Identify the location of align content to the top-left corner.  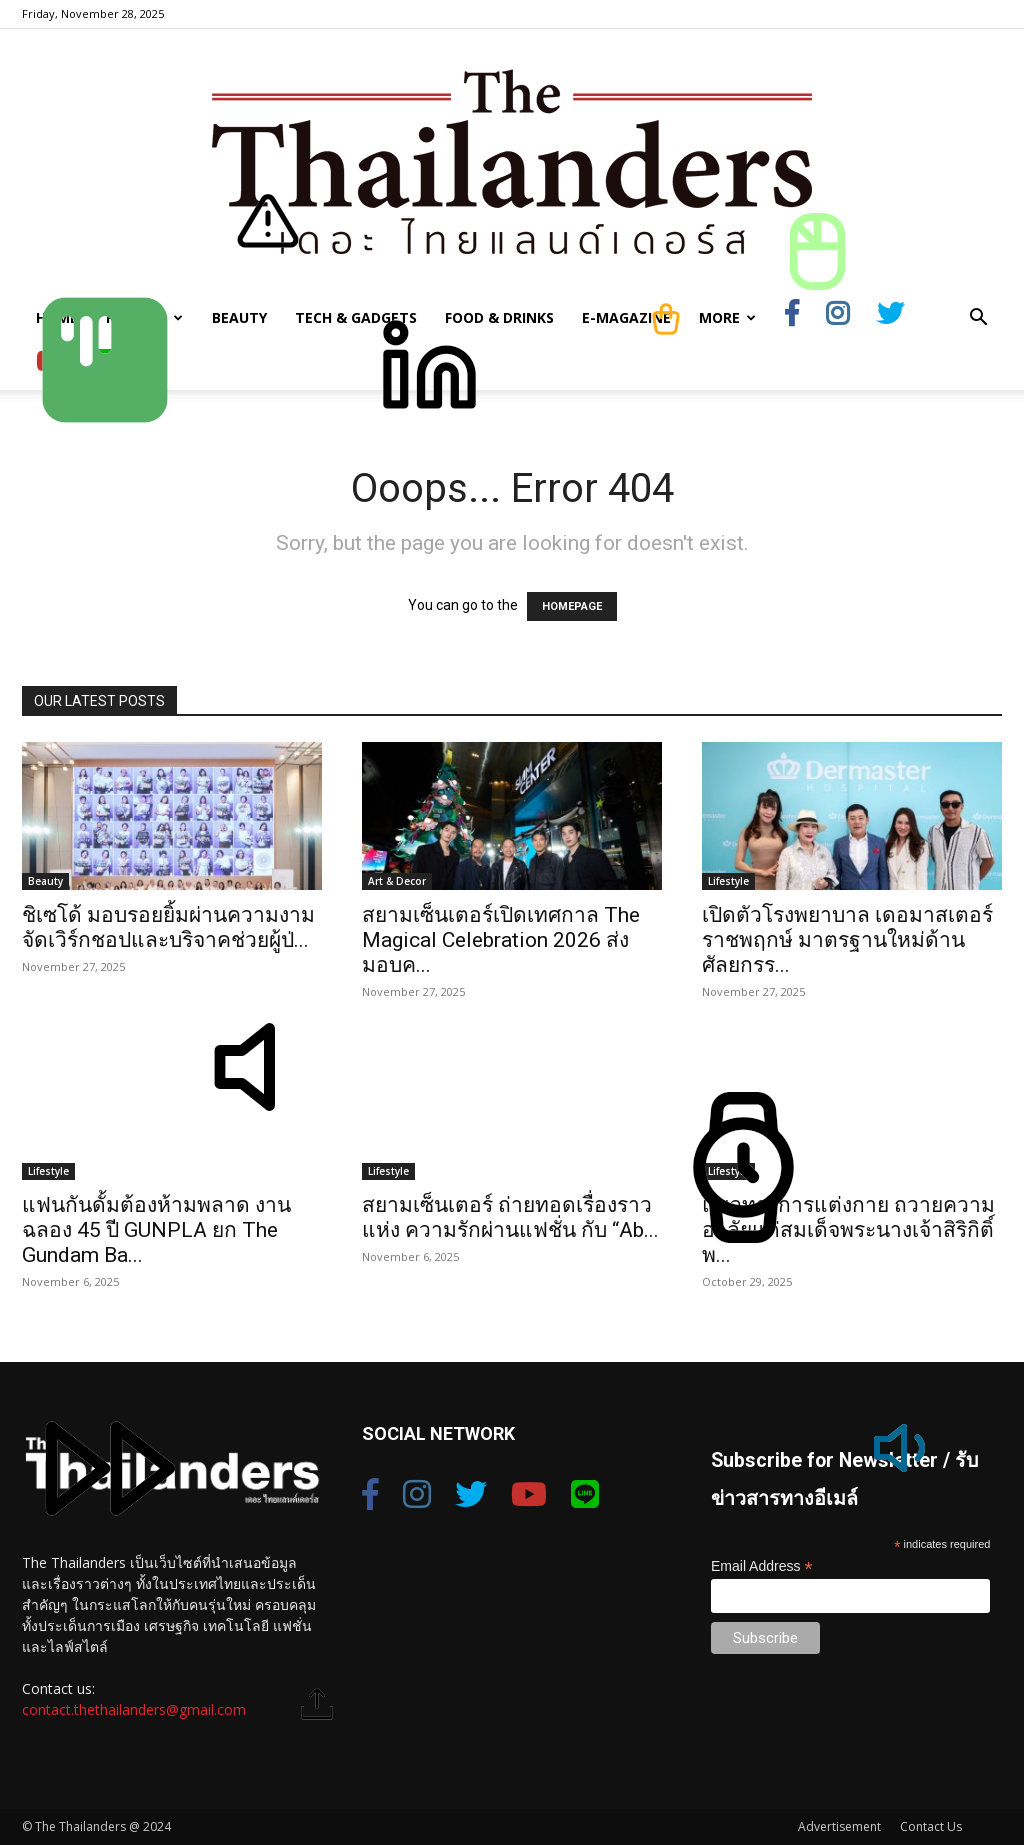
(105, 360).